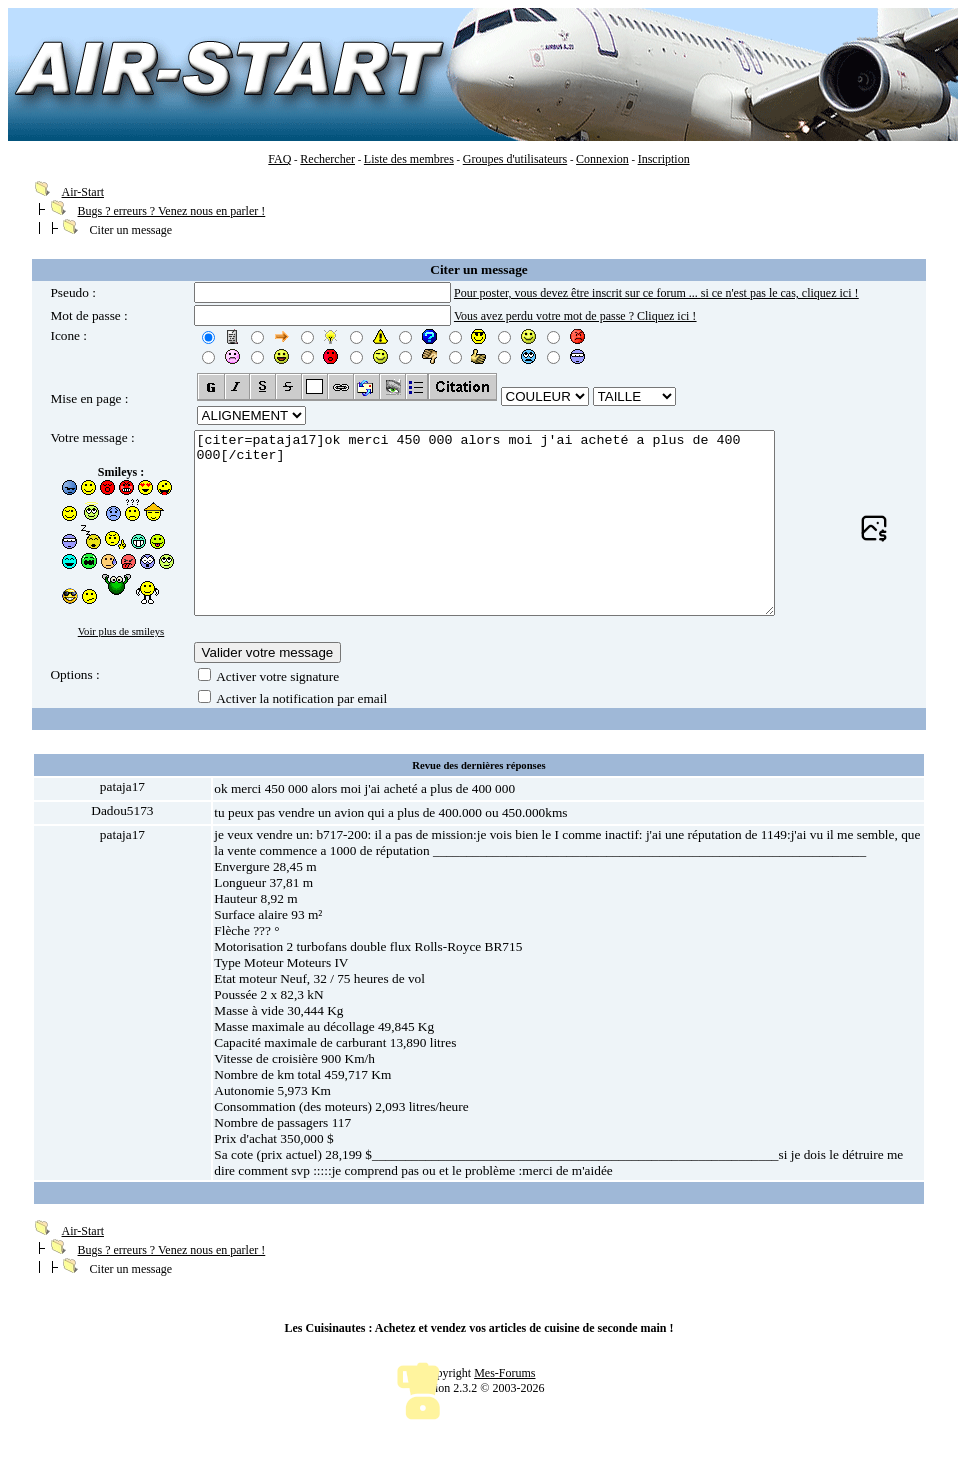 The width and height of the screenshot is (958, 1479). I want to click on view paid or premium photos, so click(874, 528).